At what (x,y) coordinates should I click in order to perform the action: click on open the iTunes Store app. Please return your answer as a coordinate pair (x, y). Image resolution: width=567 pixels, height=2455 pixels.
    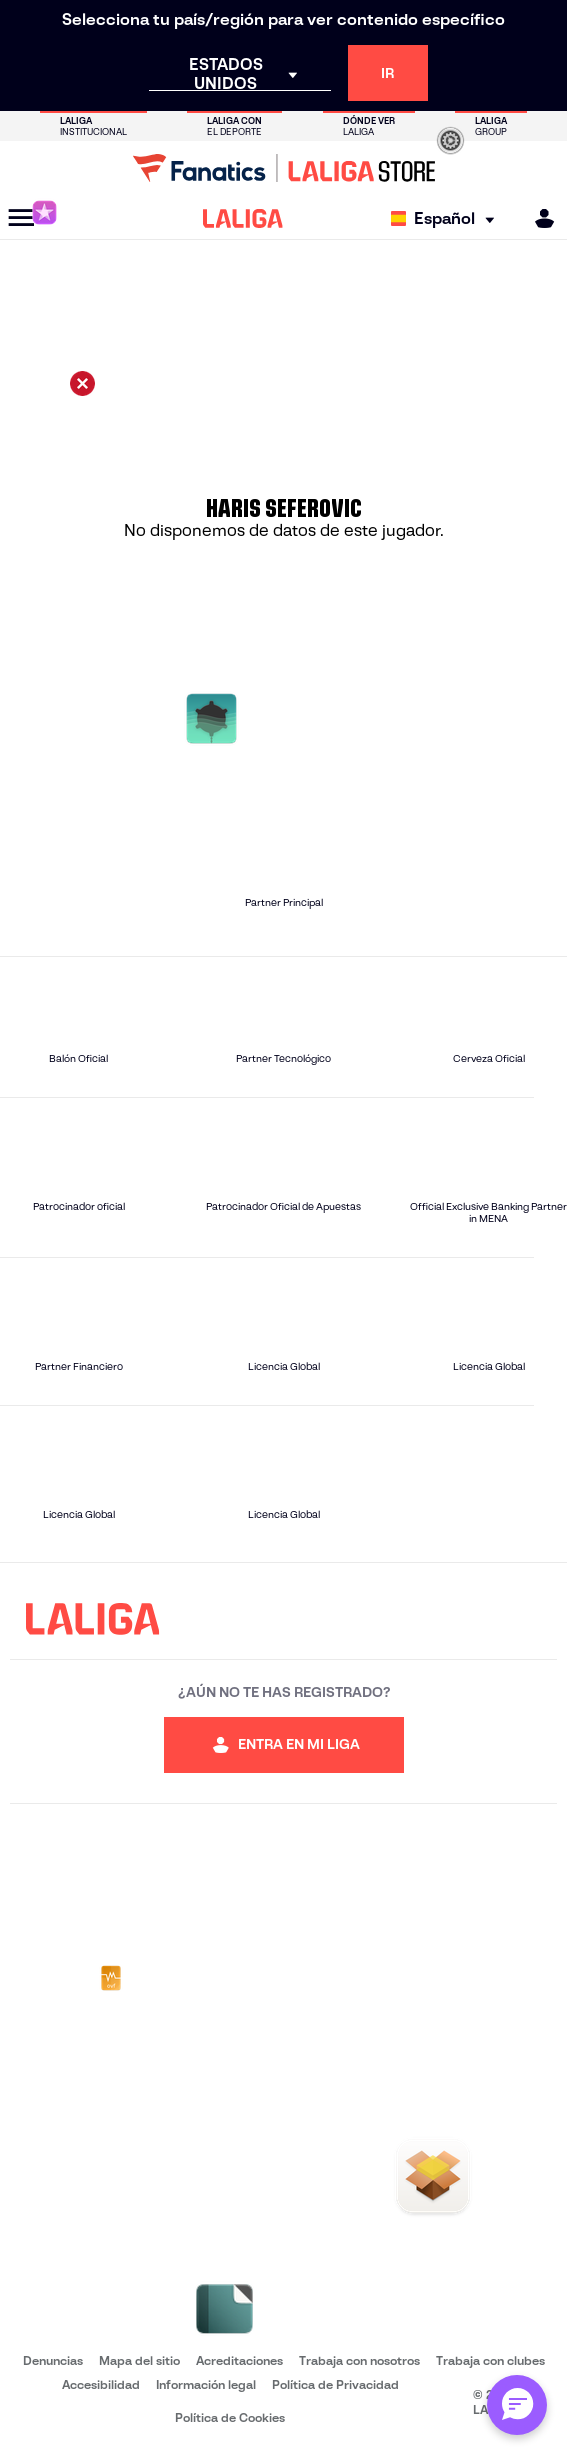
    Looking at the image, I should click on (44, 212).